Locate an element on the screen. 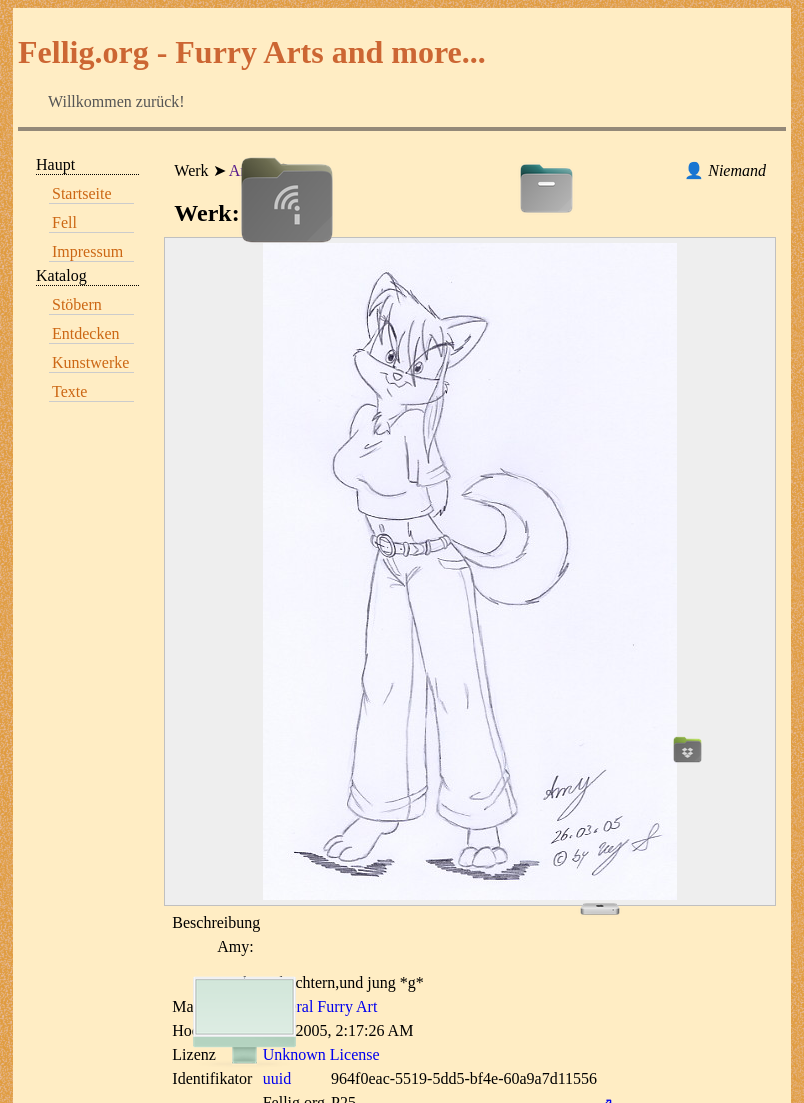 This screenshot has width=804, height=1103. represents a Mac mini device in system settings is located at coordinates (600, 903).